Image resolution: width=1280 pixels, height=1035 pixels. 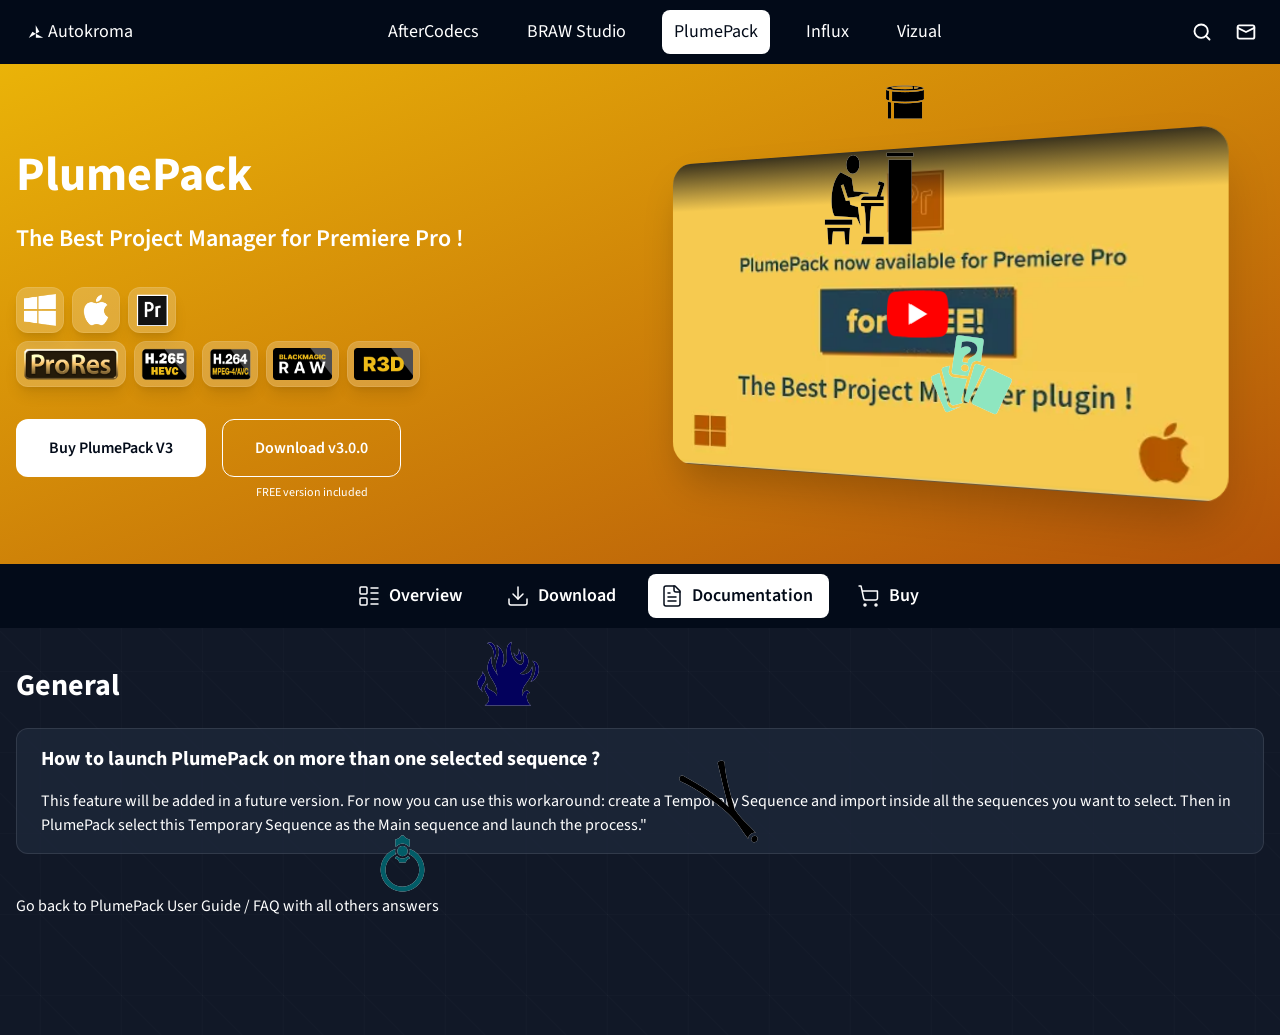 I want to click on access piano or keyboard lessons, so click(x=870, y=197).